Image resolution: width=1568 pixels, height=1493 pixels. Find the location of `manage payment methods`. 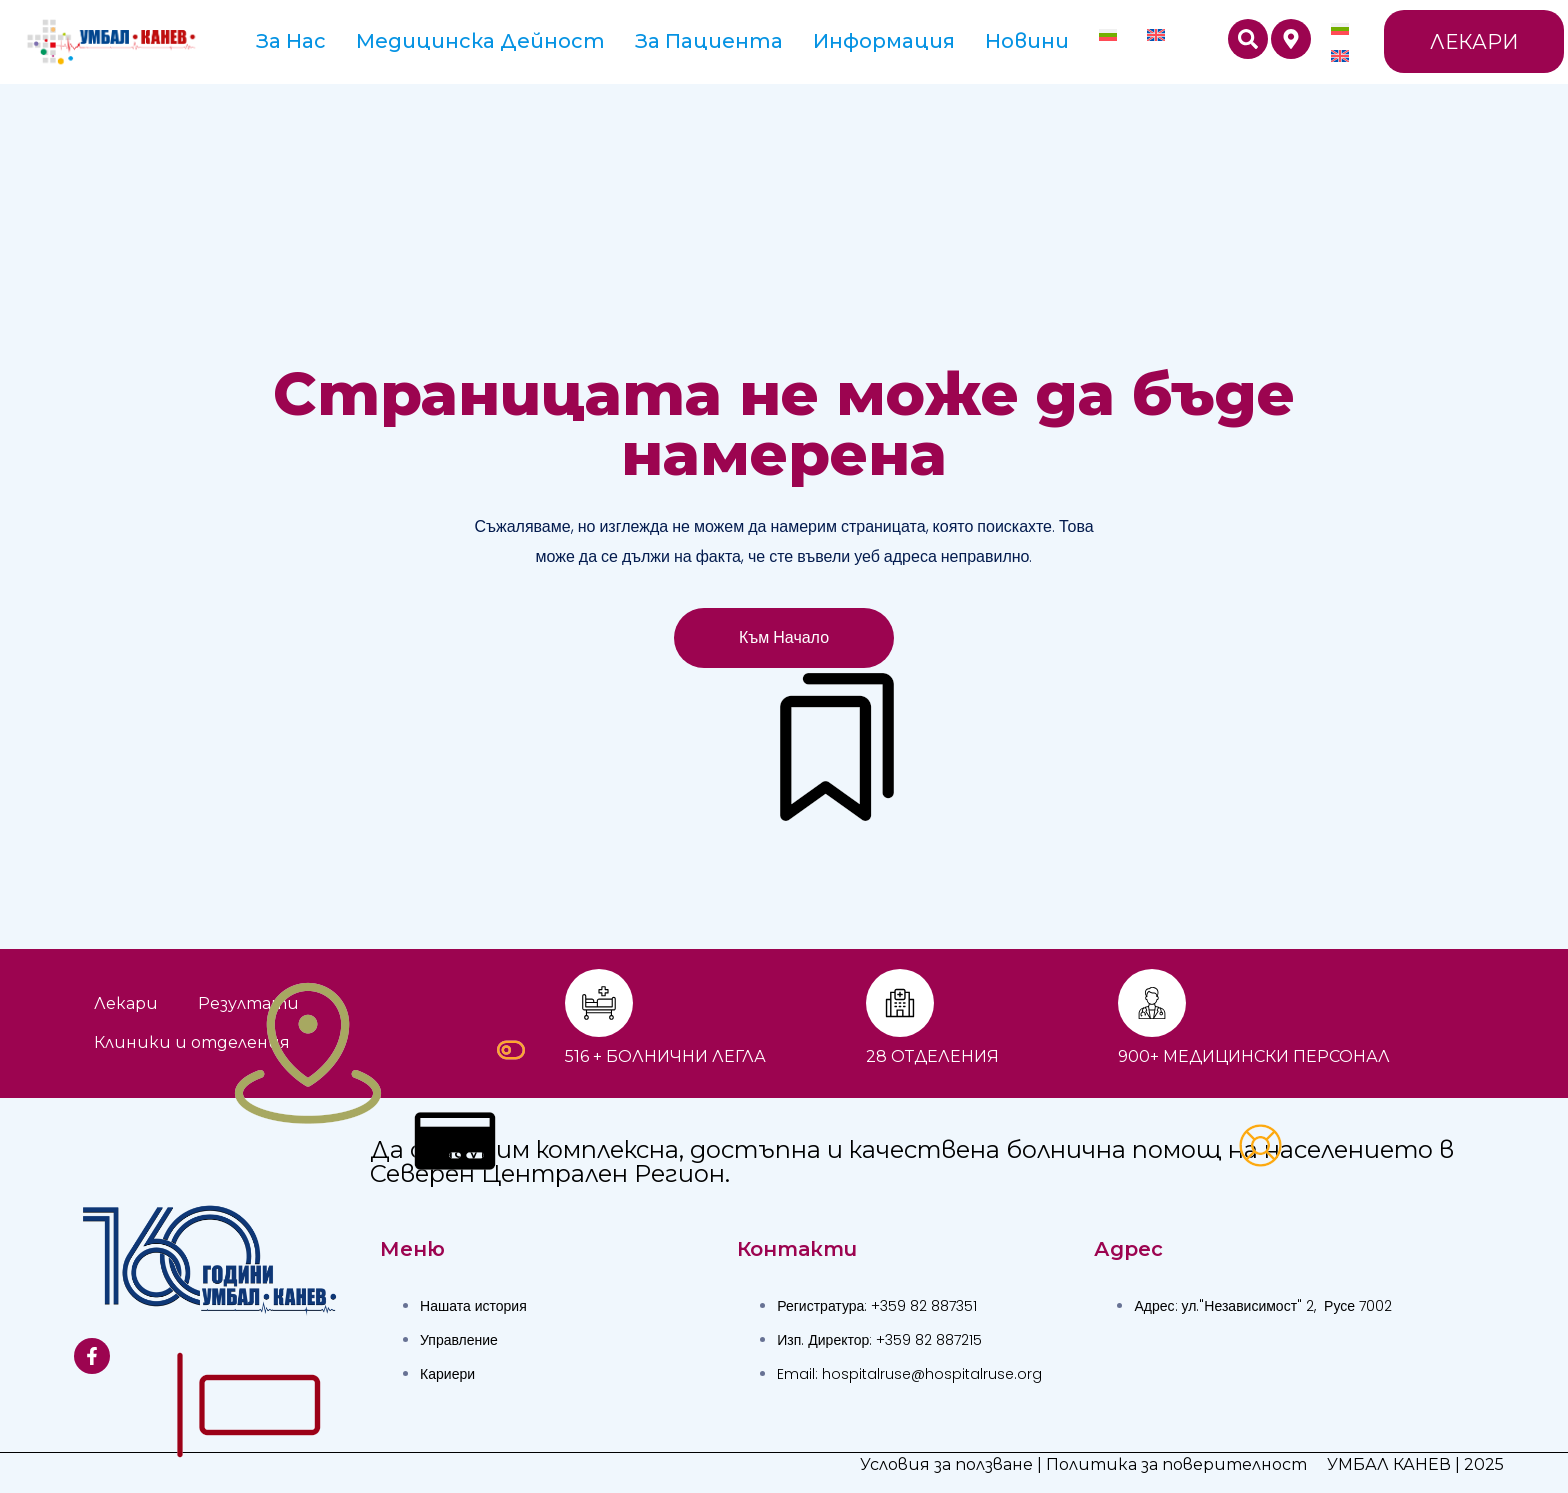

manage payment methods is located at coordinates (455, 1141).